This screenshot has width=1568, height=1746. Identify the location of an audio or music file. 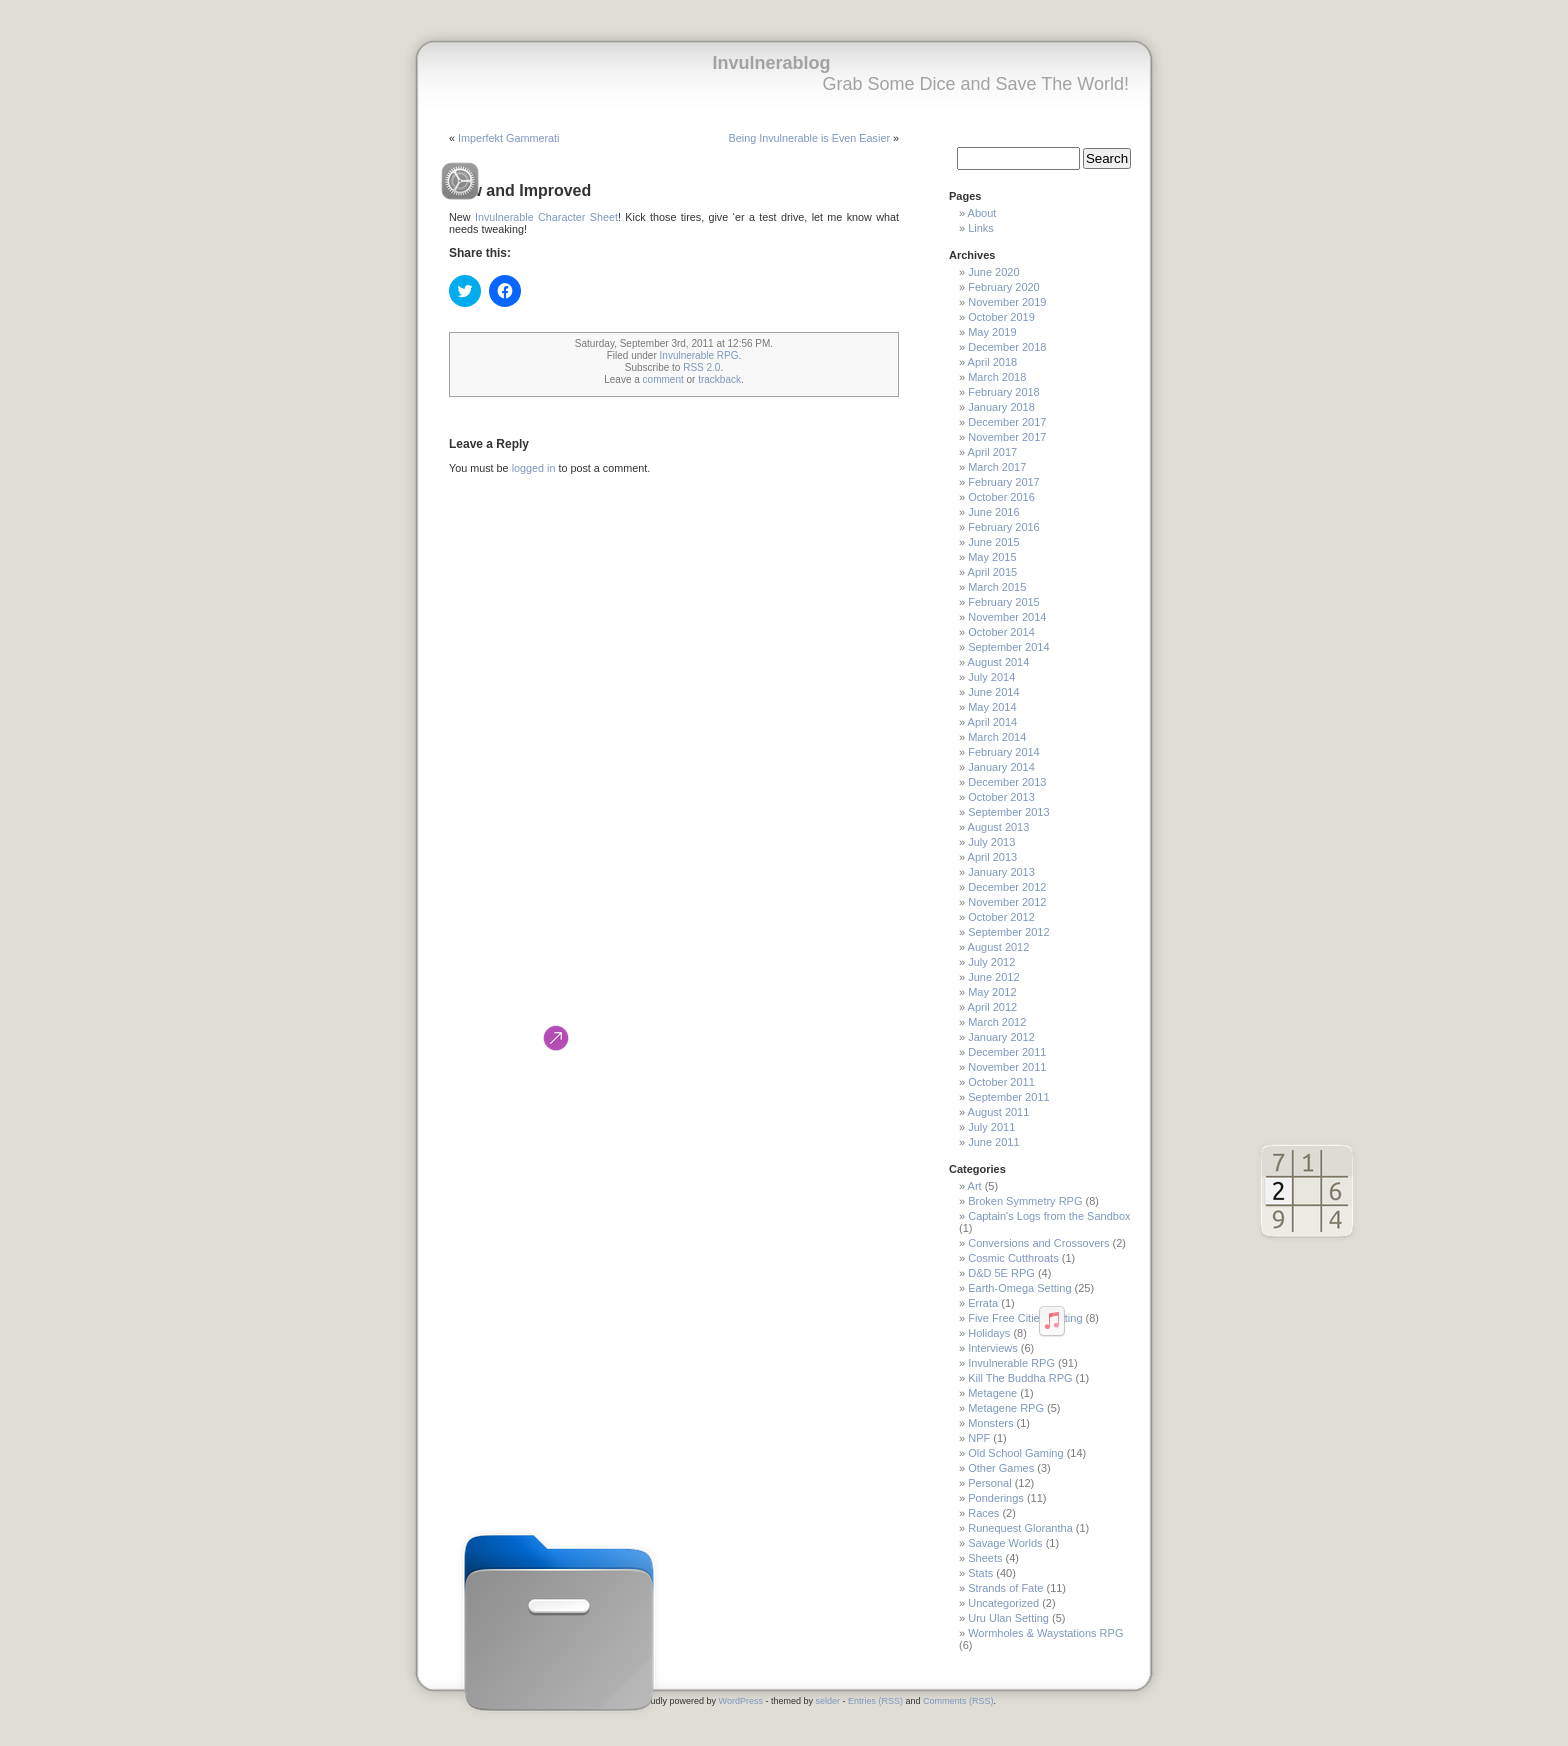
(1052, 1321).